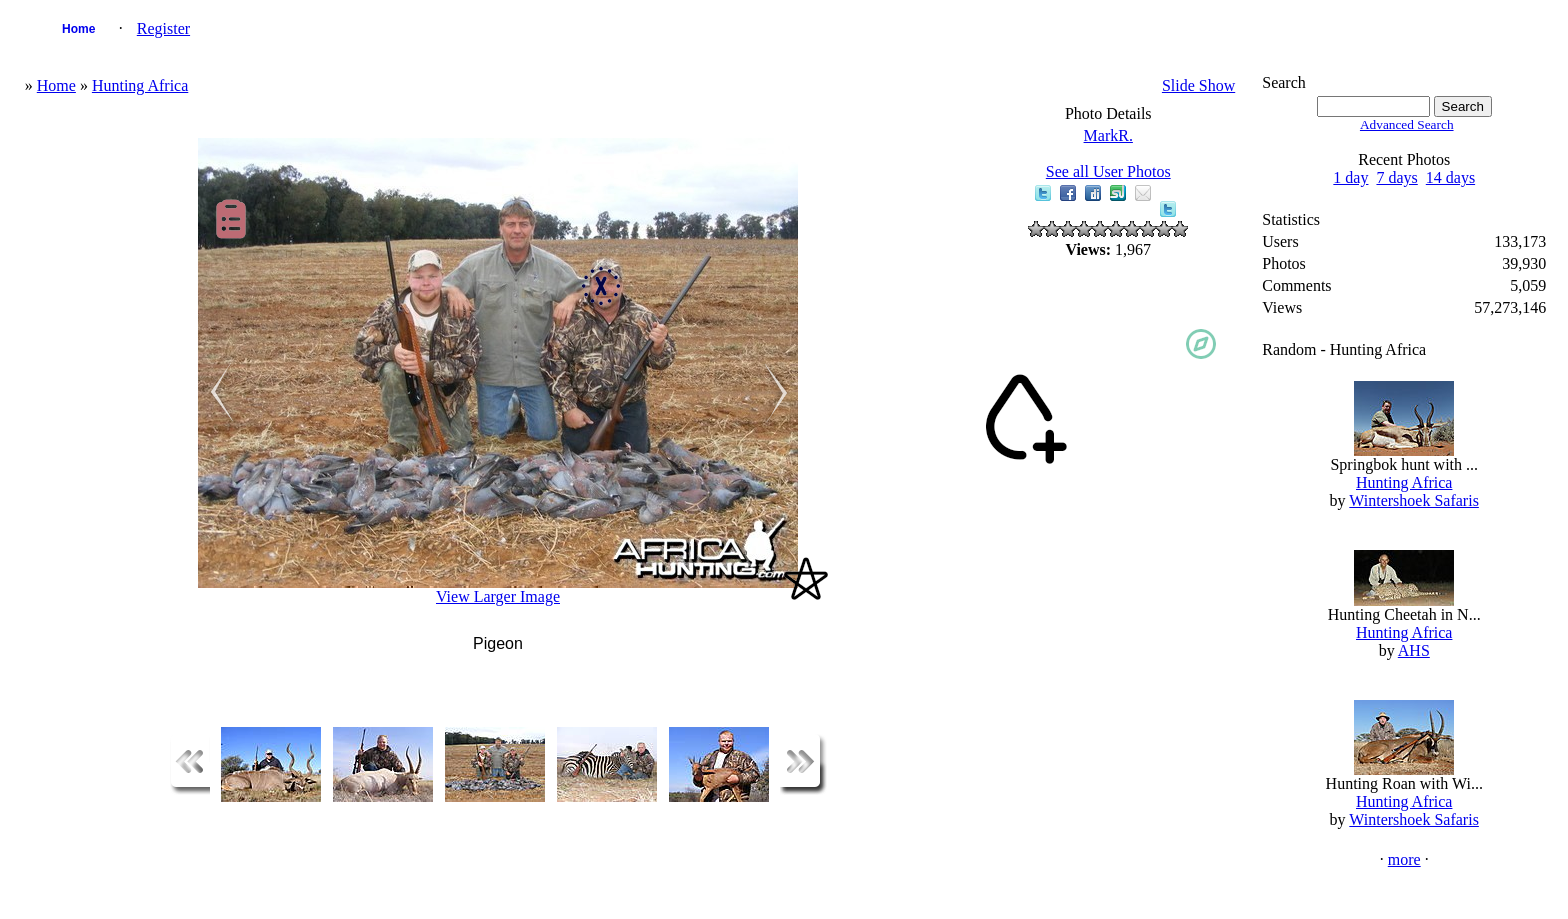  What do you see at coordinates (1020, 417) in the screenshot?
I see `add water or hydration reminder` at bounding box center [1020, 417].